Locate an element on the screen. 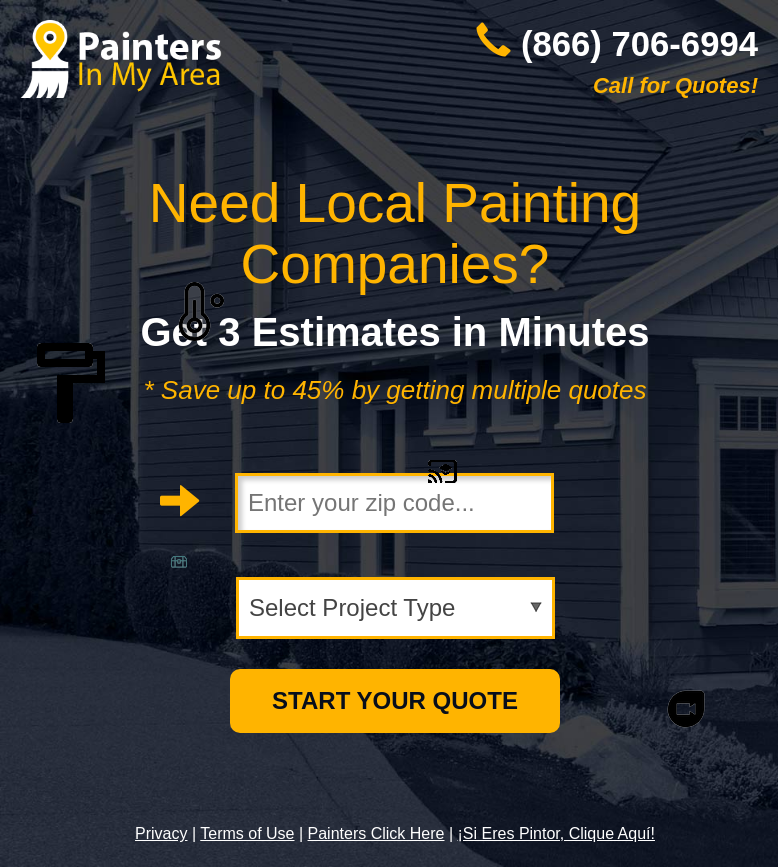  view current temperature is located at coordinates (196, 311).